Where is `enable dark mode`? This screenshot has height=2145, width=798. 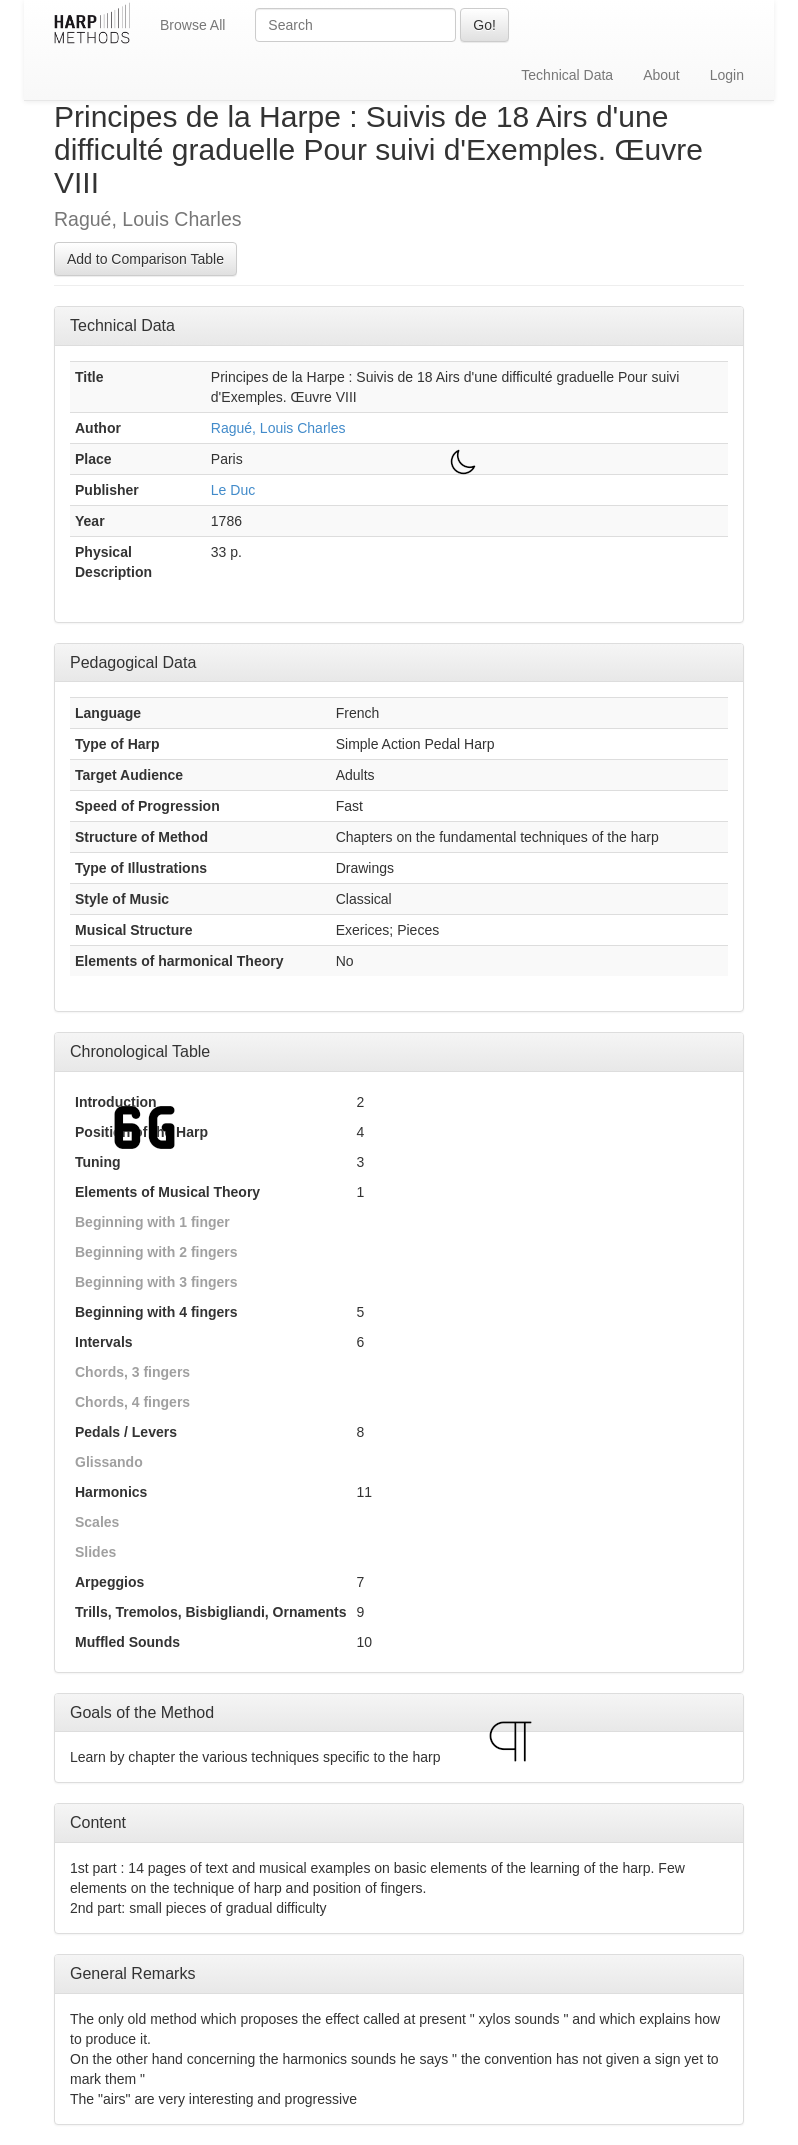 enable dark mode is located at coordinates (463, 462).